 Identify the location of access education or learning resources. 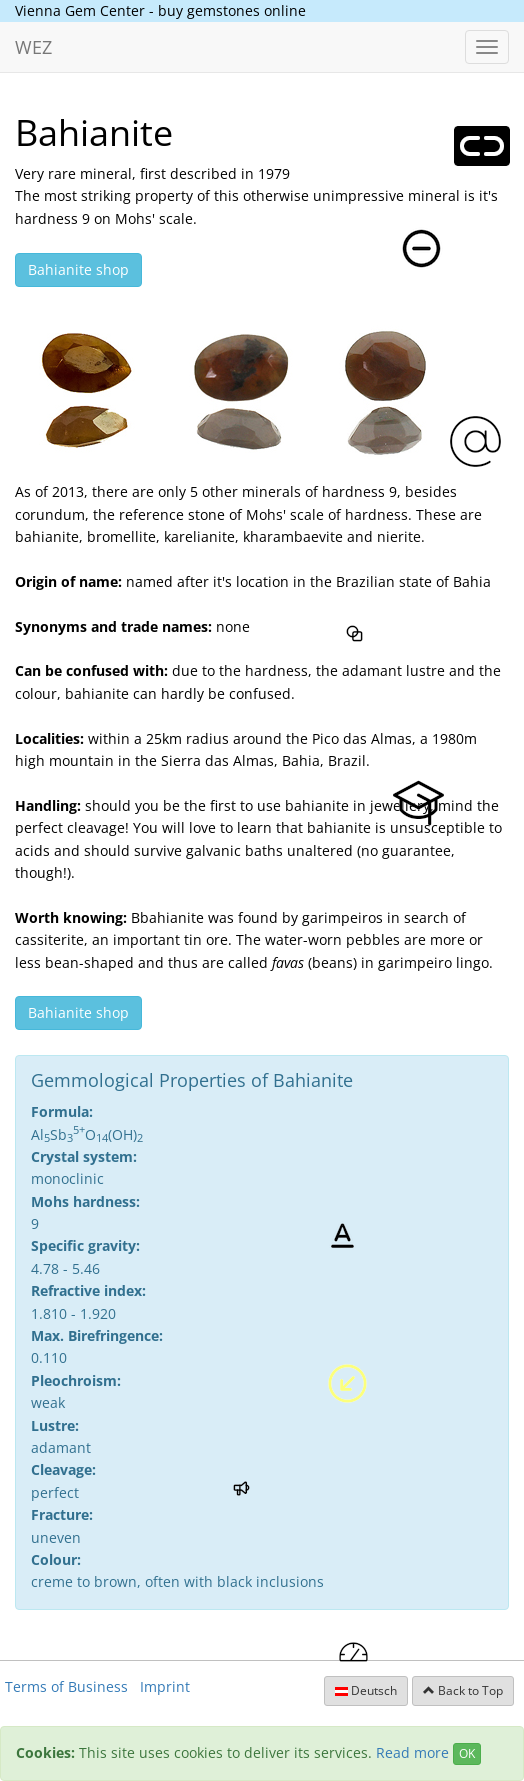
(418, 801).